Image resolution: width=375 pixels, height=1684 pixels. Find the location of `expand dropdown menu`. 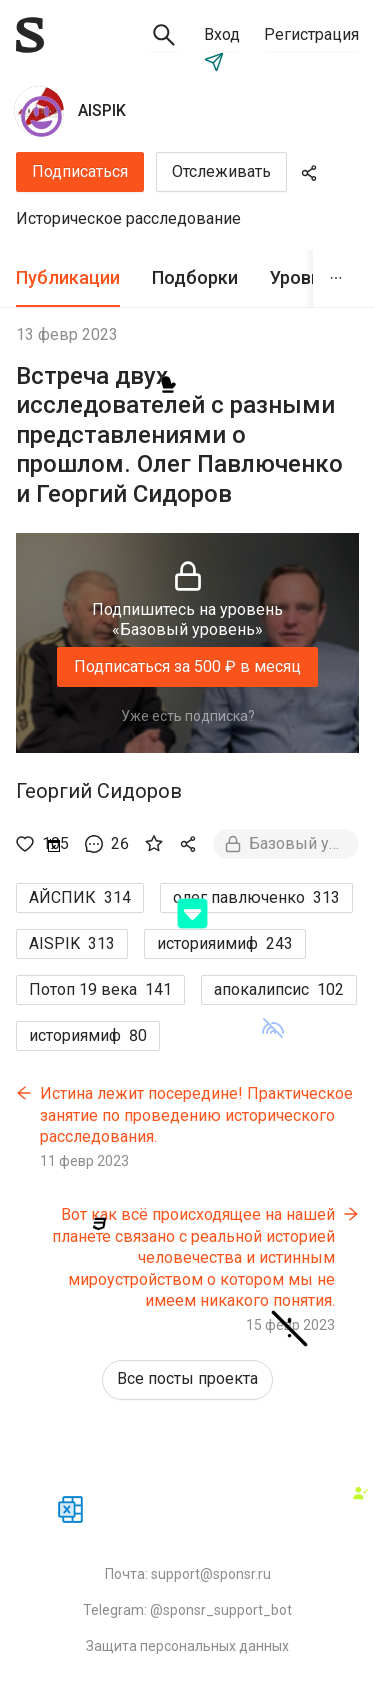

expand dropdown menu is located at coordinates (192, 913).